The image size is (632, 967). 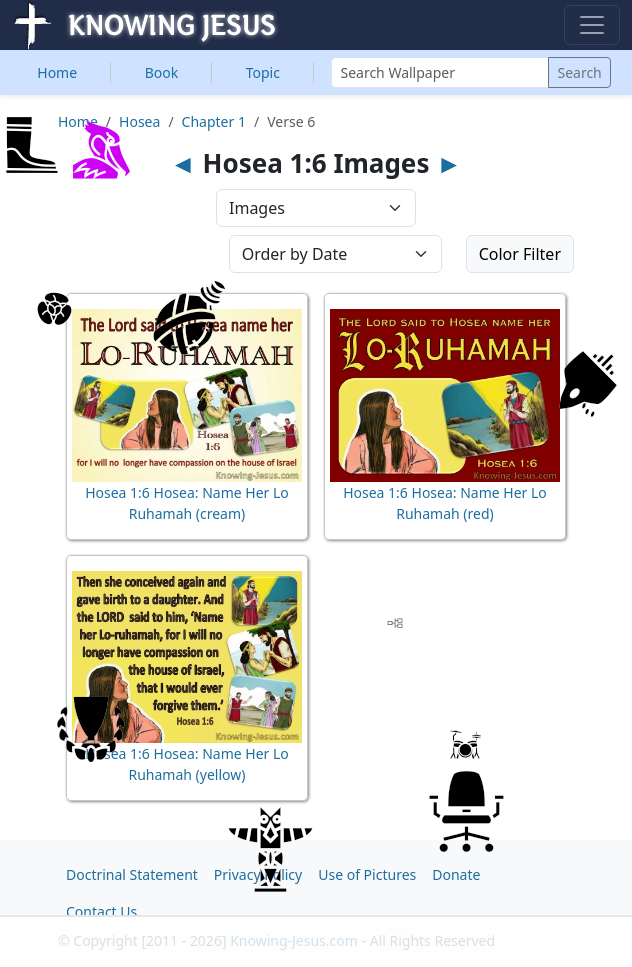 What do you see at coordinates (32, 145) in the screenshot?
I see `rain or waterproof gear category` at bounding box center [32, 145].